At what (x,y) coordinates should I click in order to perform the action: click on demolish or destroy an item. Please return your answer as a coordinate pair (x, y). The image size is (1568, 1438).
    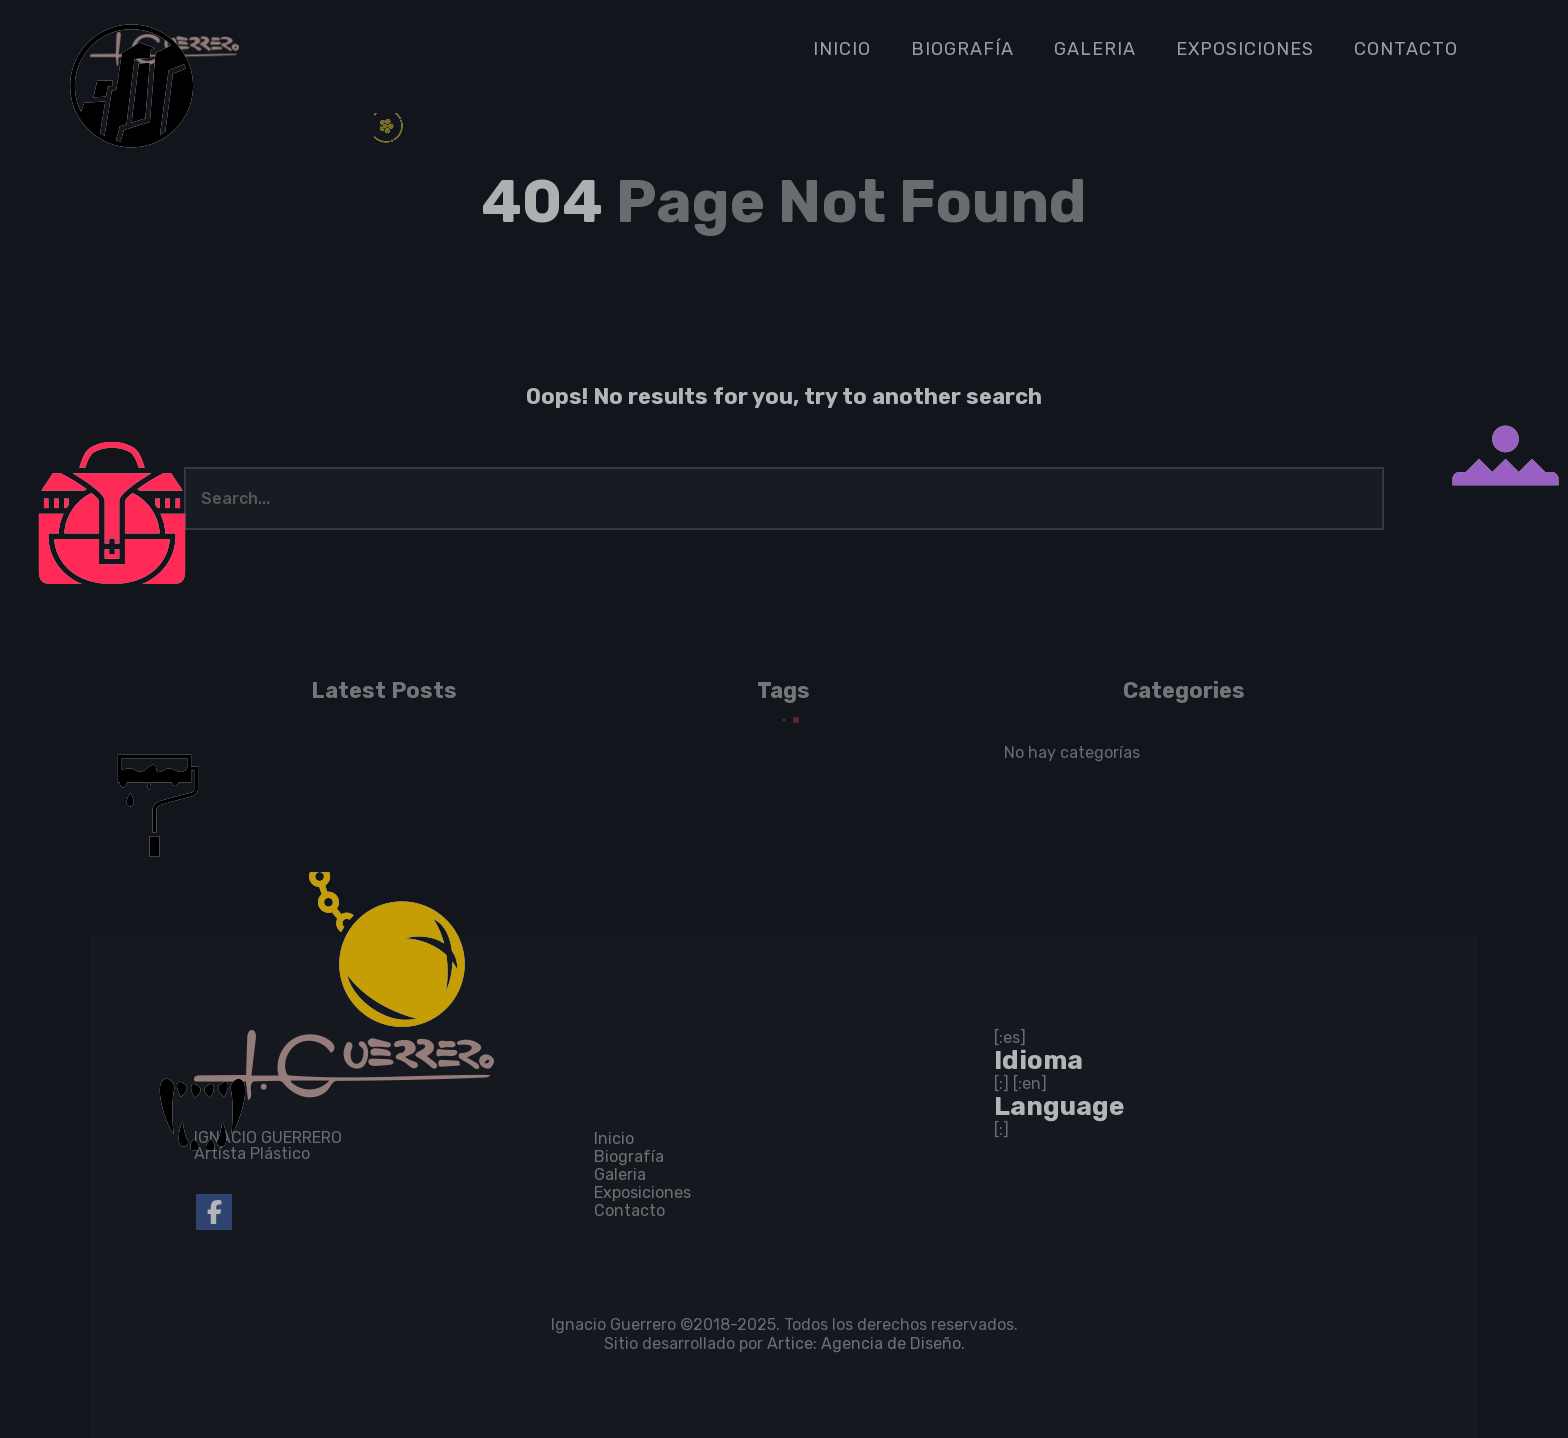
    Looking at the image, I should click on (387, 949).